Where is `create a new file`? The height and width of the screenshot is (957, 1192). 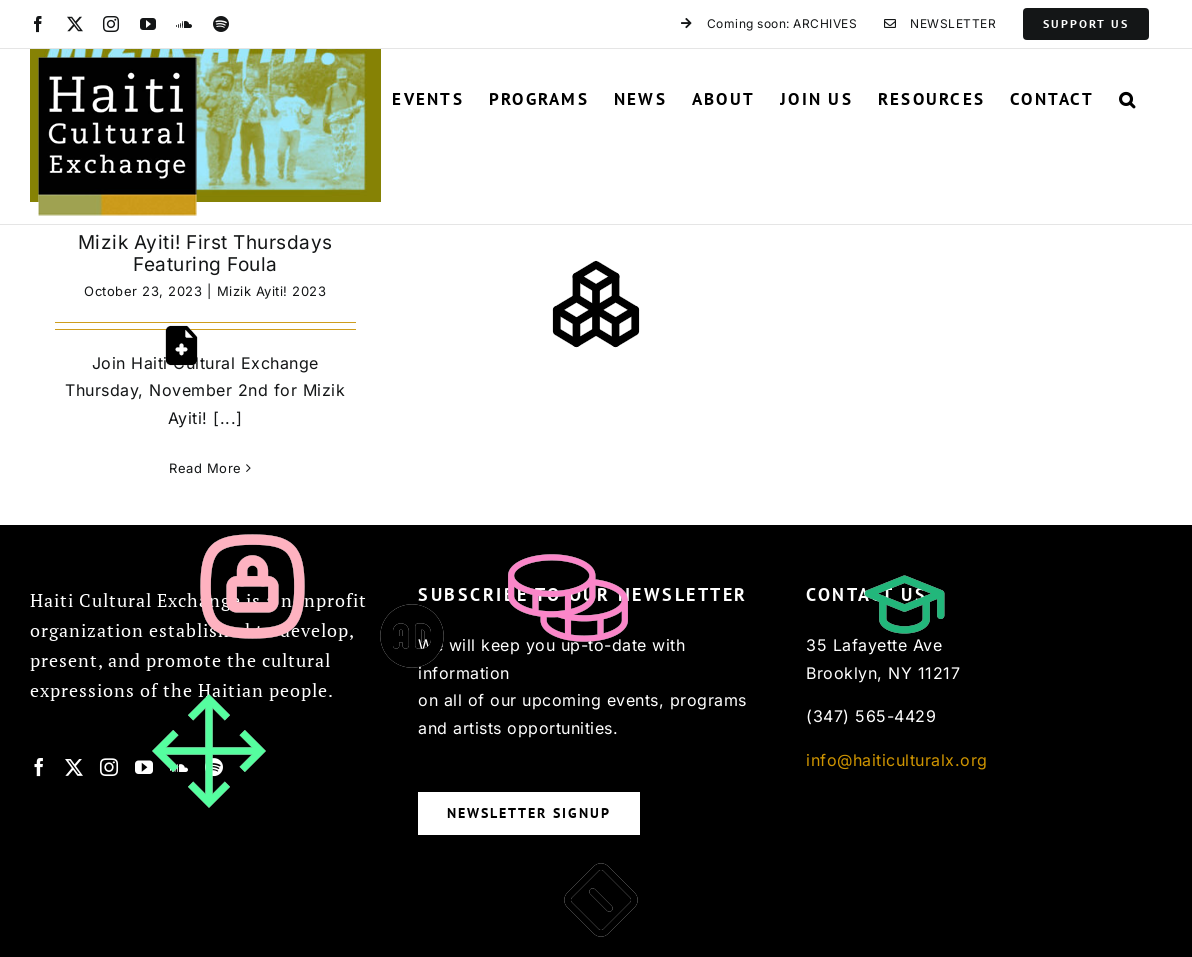 create a new file is located at coordinates (181, 345).